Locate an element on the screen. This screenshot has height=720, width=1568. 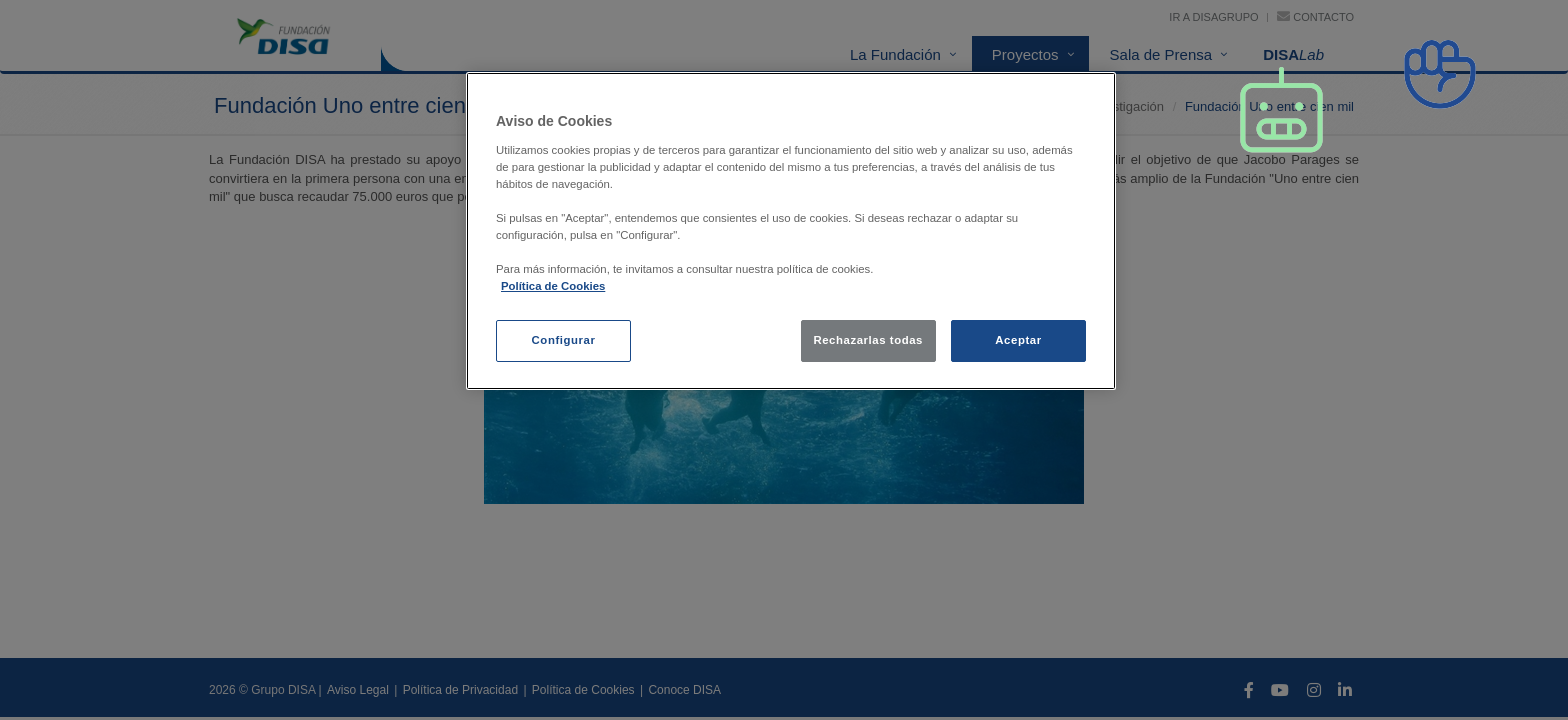
show solidarity or support is located at coordinates (1440, 73).